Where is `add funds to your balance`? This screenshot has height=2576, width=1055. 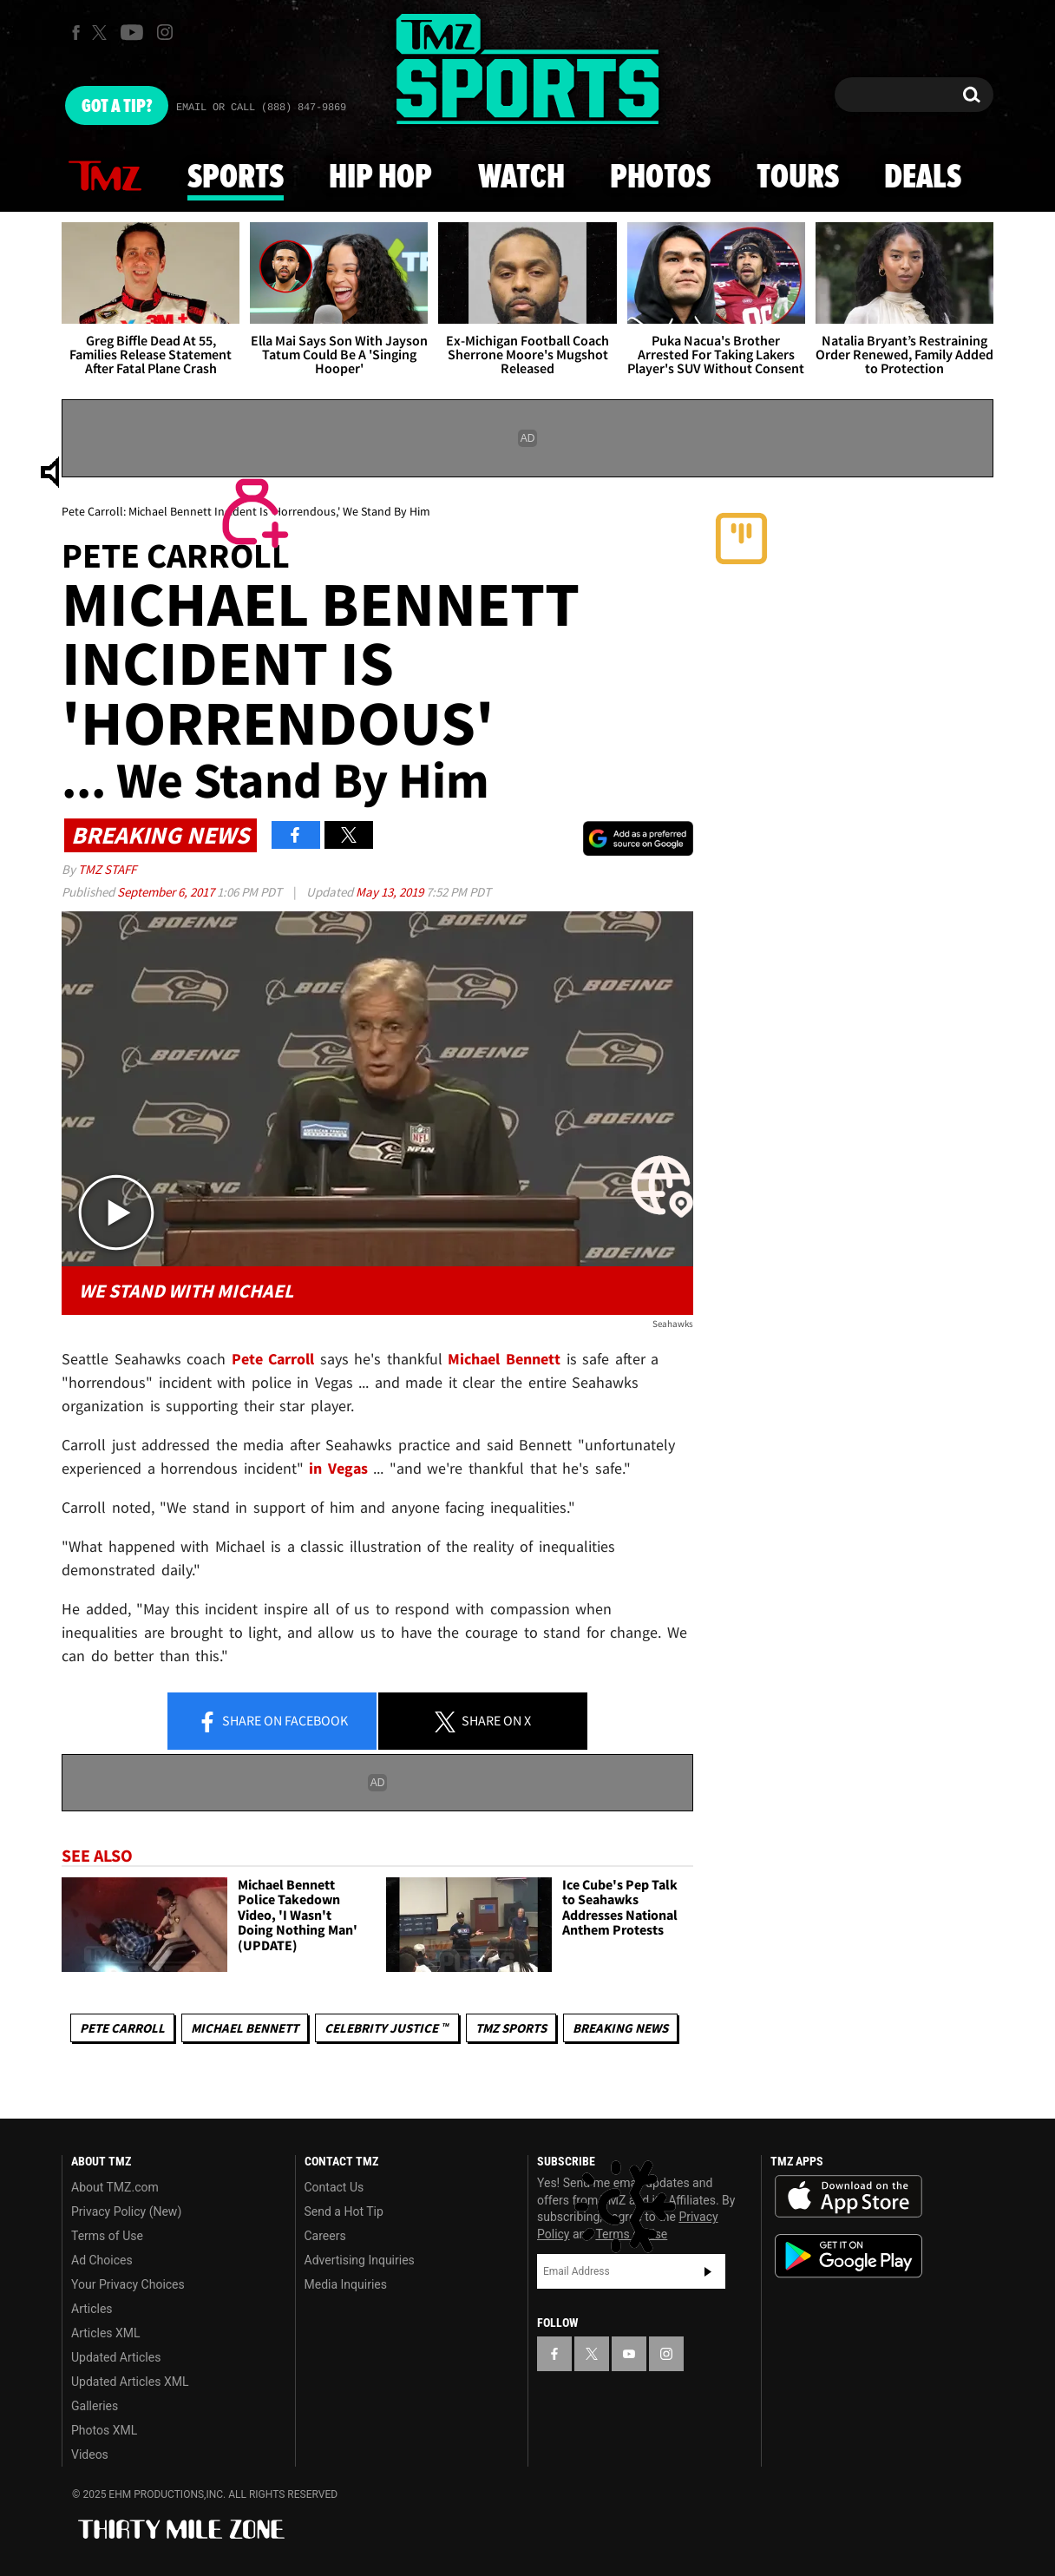 add funds to your balance is located at coordinates (252, 511).